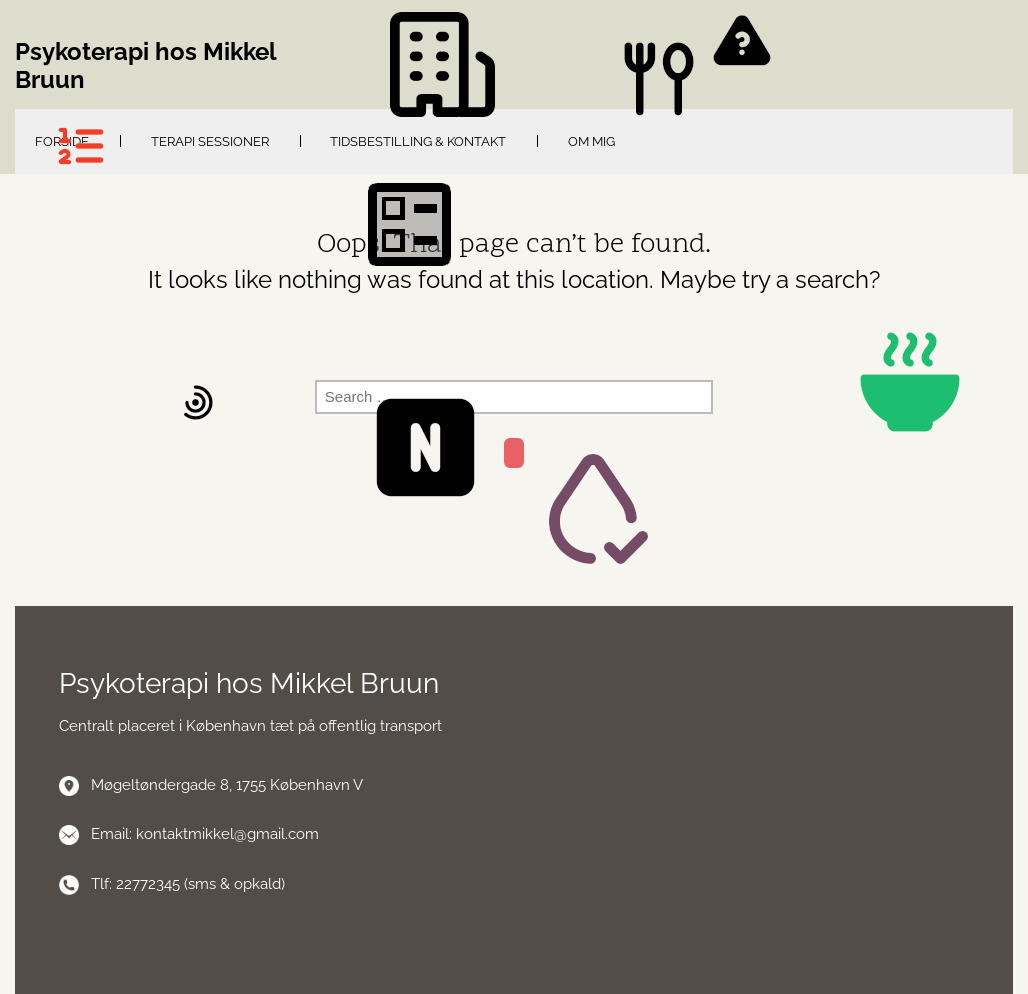 The width and height of the screenshot is (1028, 994). What do you see at coordinates (742, 42) in the screenshot?
I see `indicates a warning or caution that requires attention` at bounding box center [742, 42].